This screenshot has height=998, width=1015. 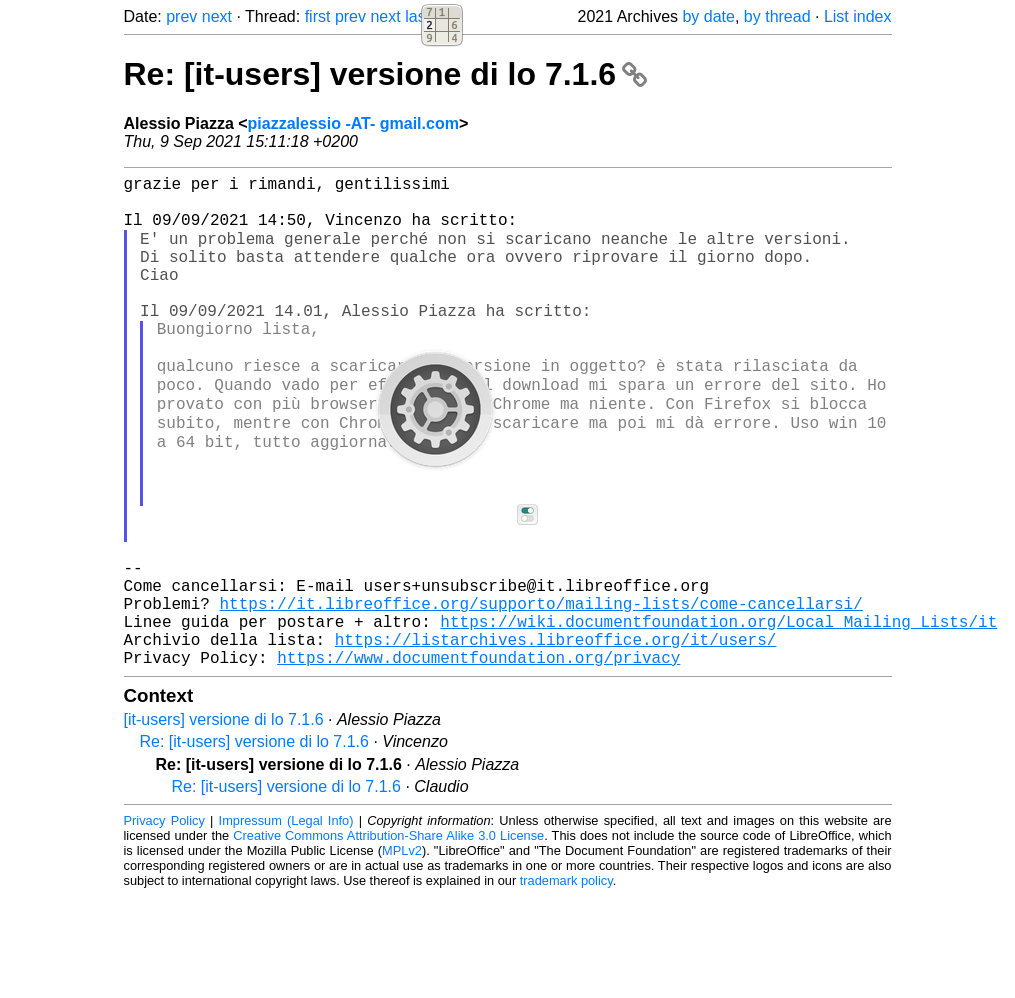 I want to click on open gnome tweaks to customize system settings, so click(x=527, y=514).